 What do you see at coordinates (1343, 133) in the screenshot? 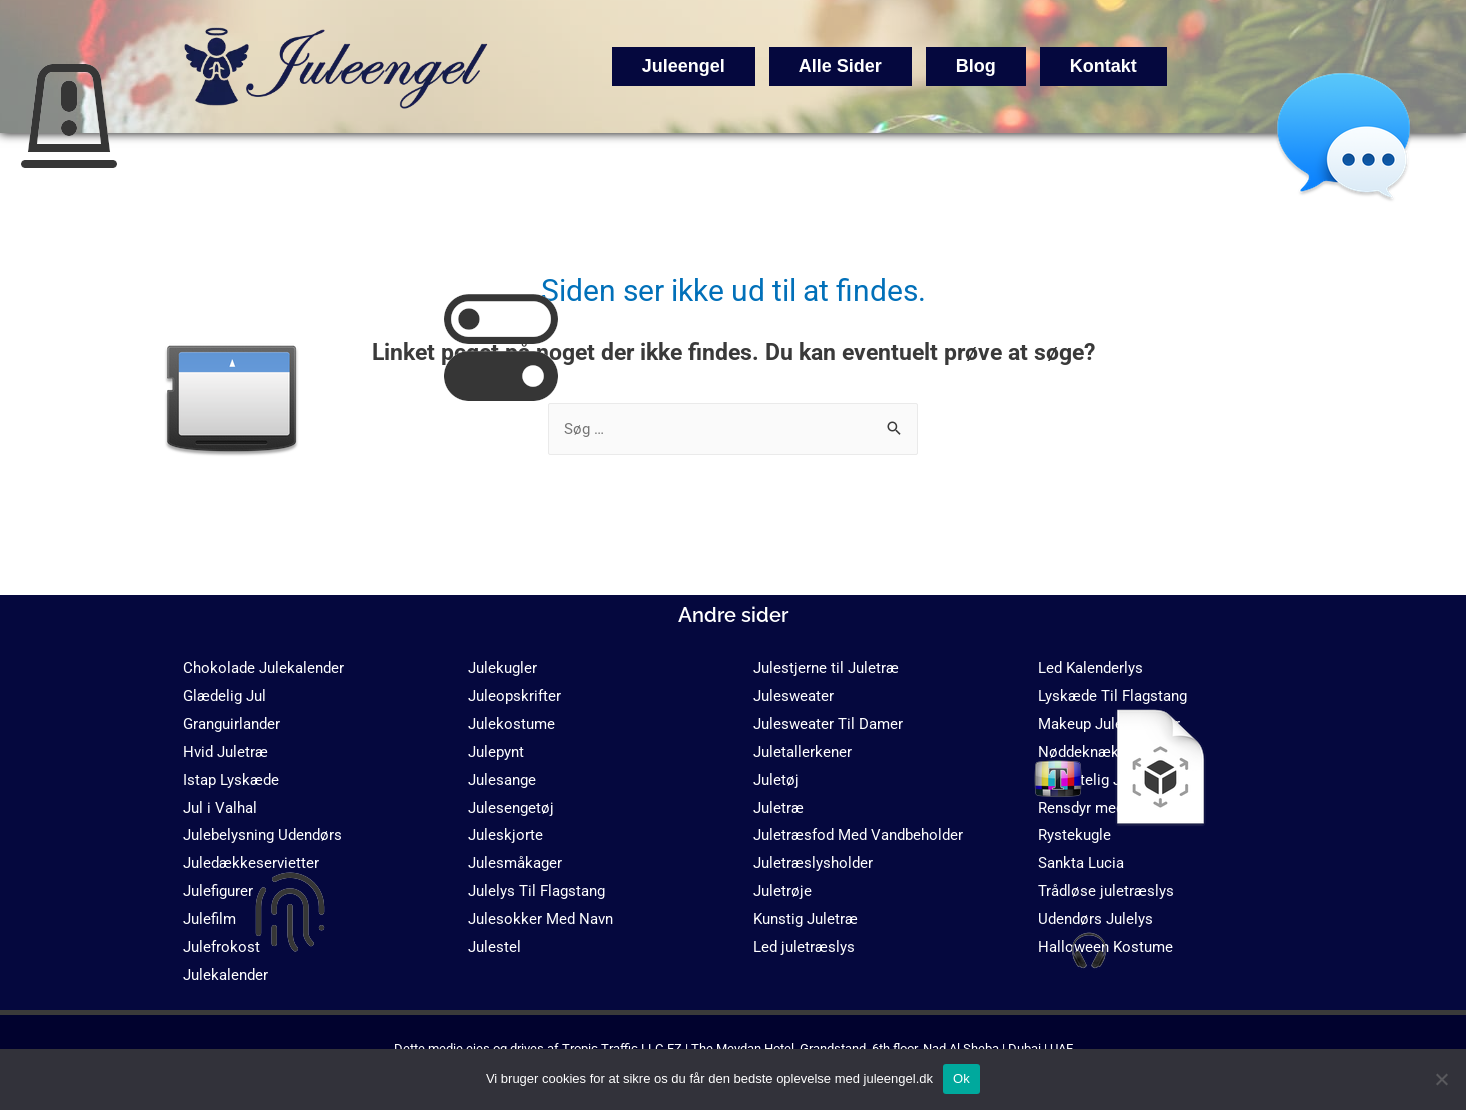
I see `open messages or chat application` at bounding box center [1343, 133].